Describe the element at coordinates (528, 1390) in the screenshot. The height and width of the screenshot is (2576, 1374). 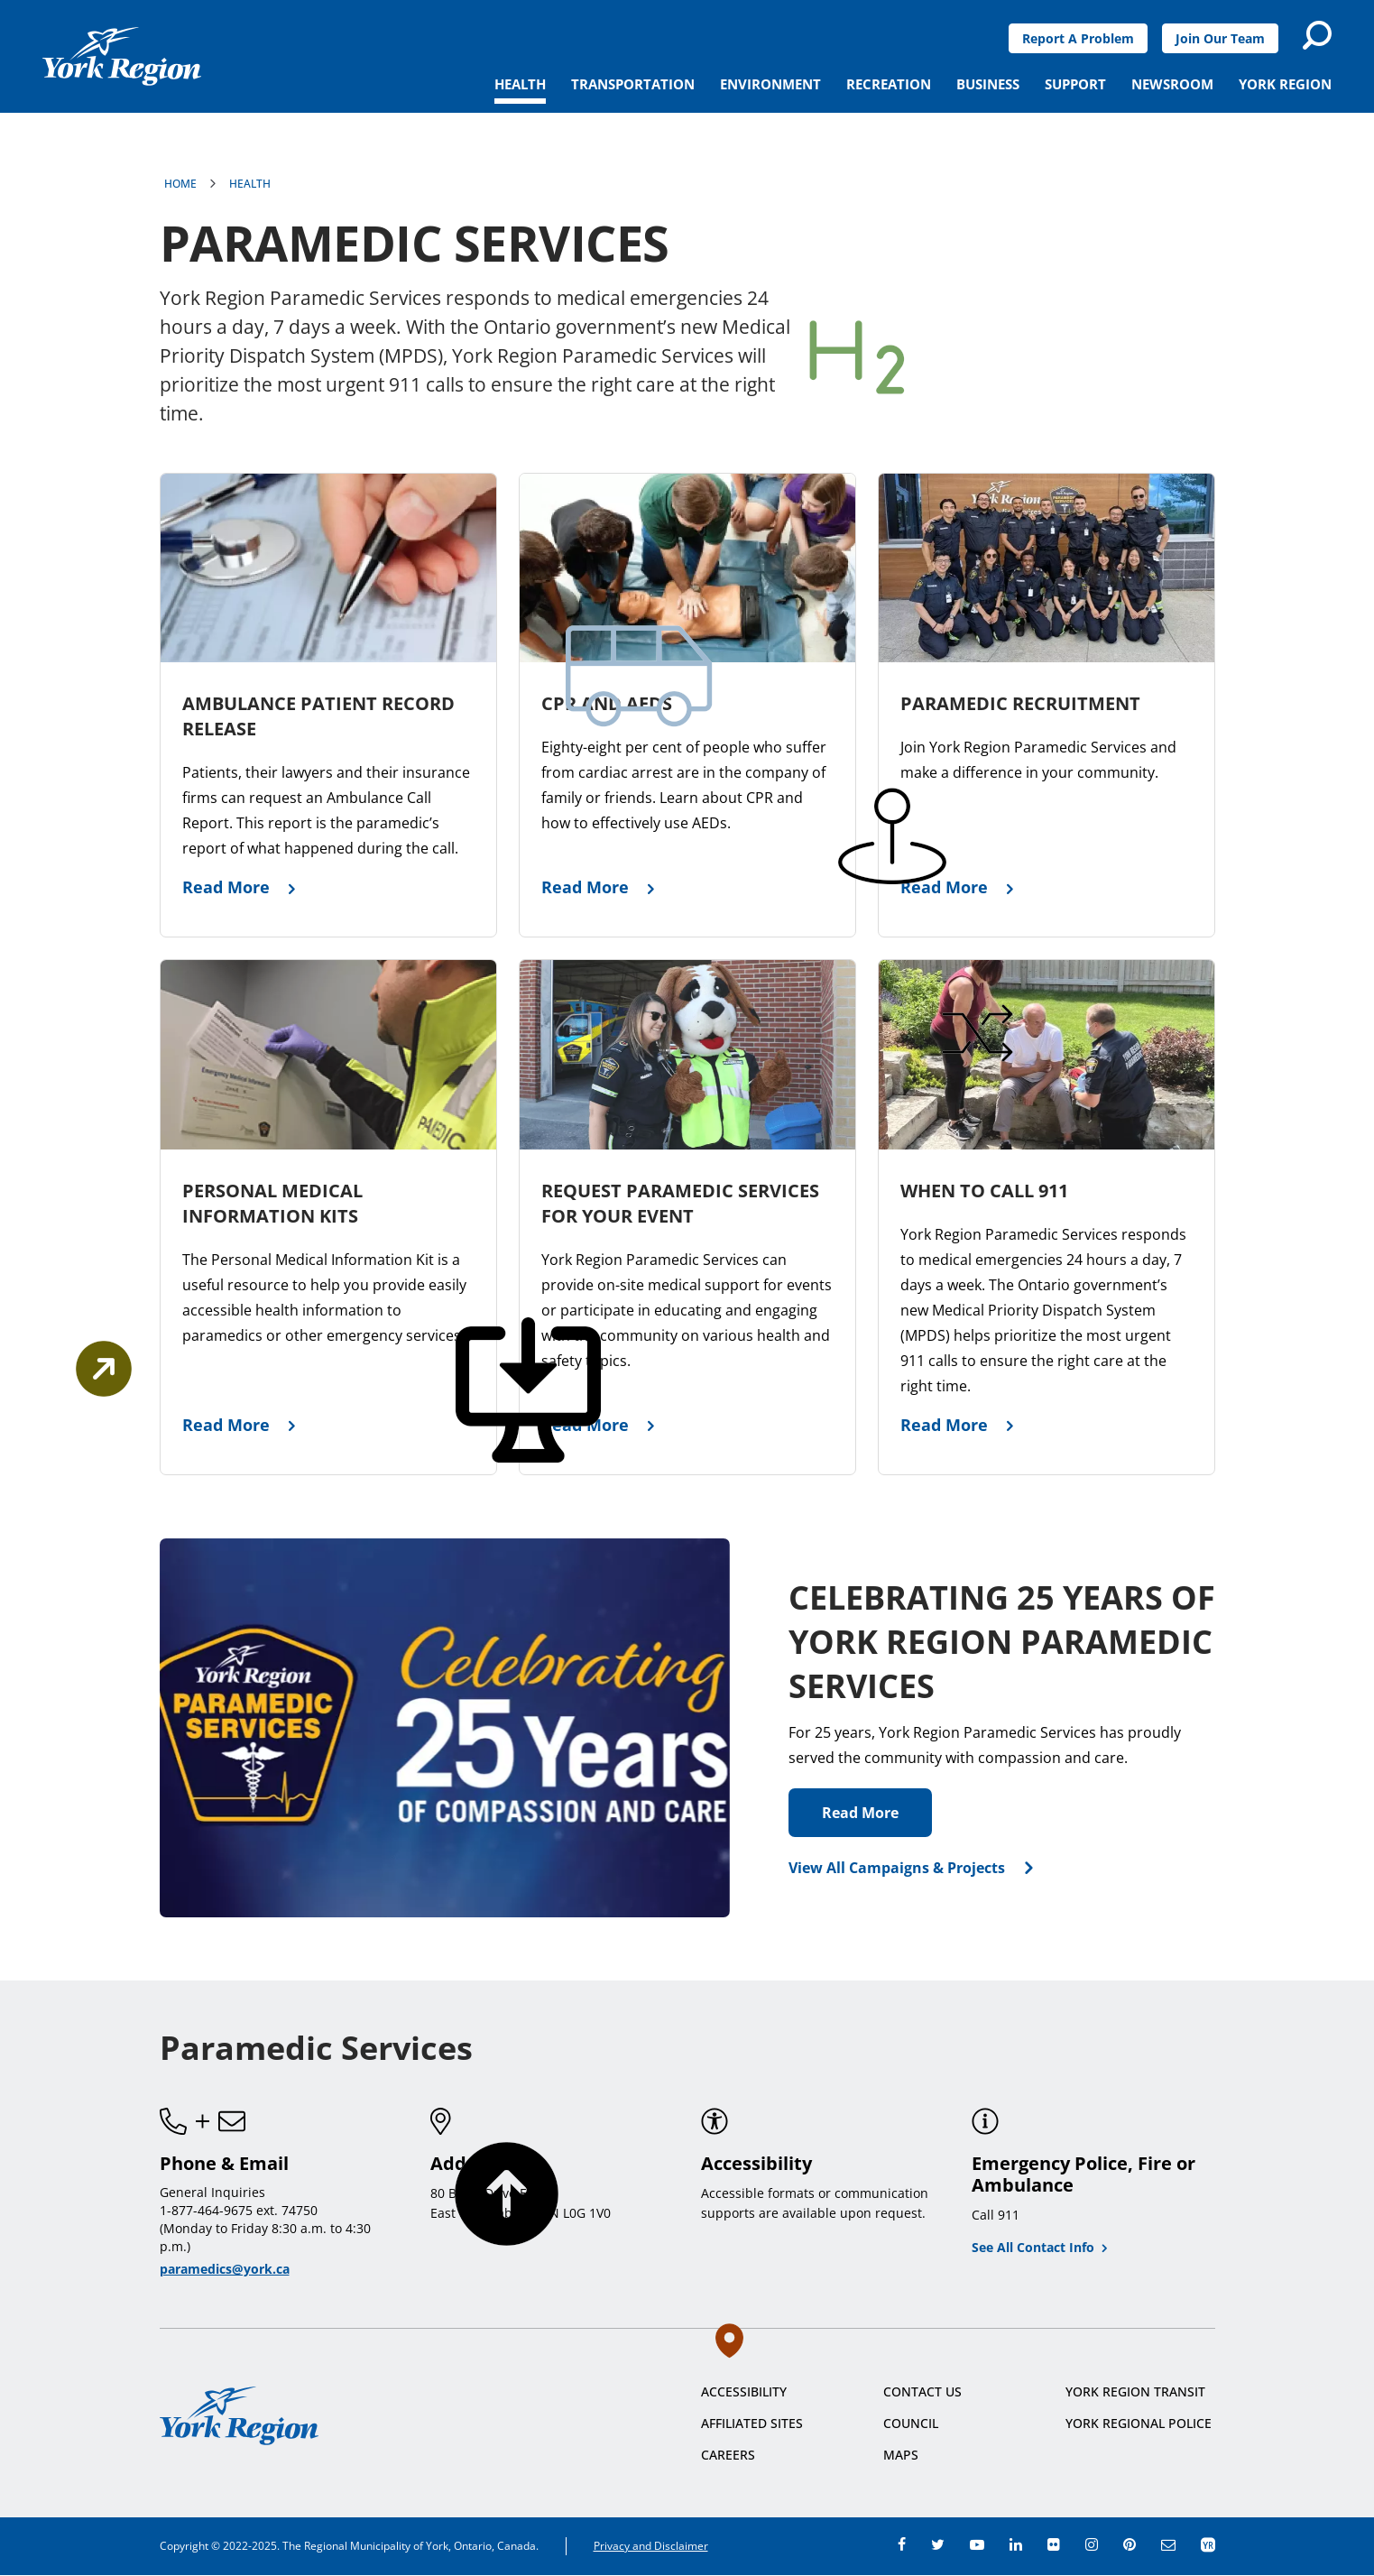
I see `download to desktop` at that location.